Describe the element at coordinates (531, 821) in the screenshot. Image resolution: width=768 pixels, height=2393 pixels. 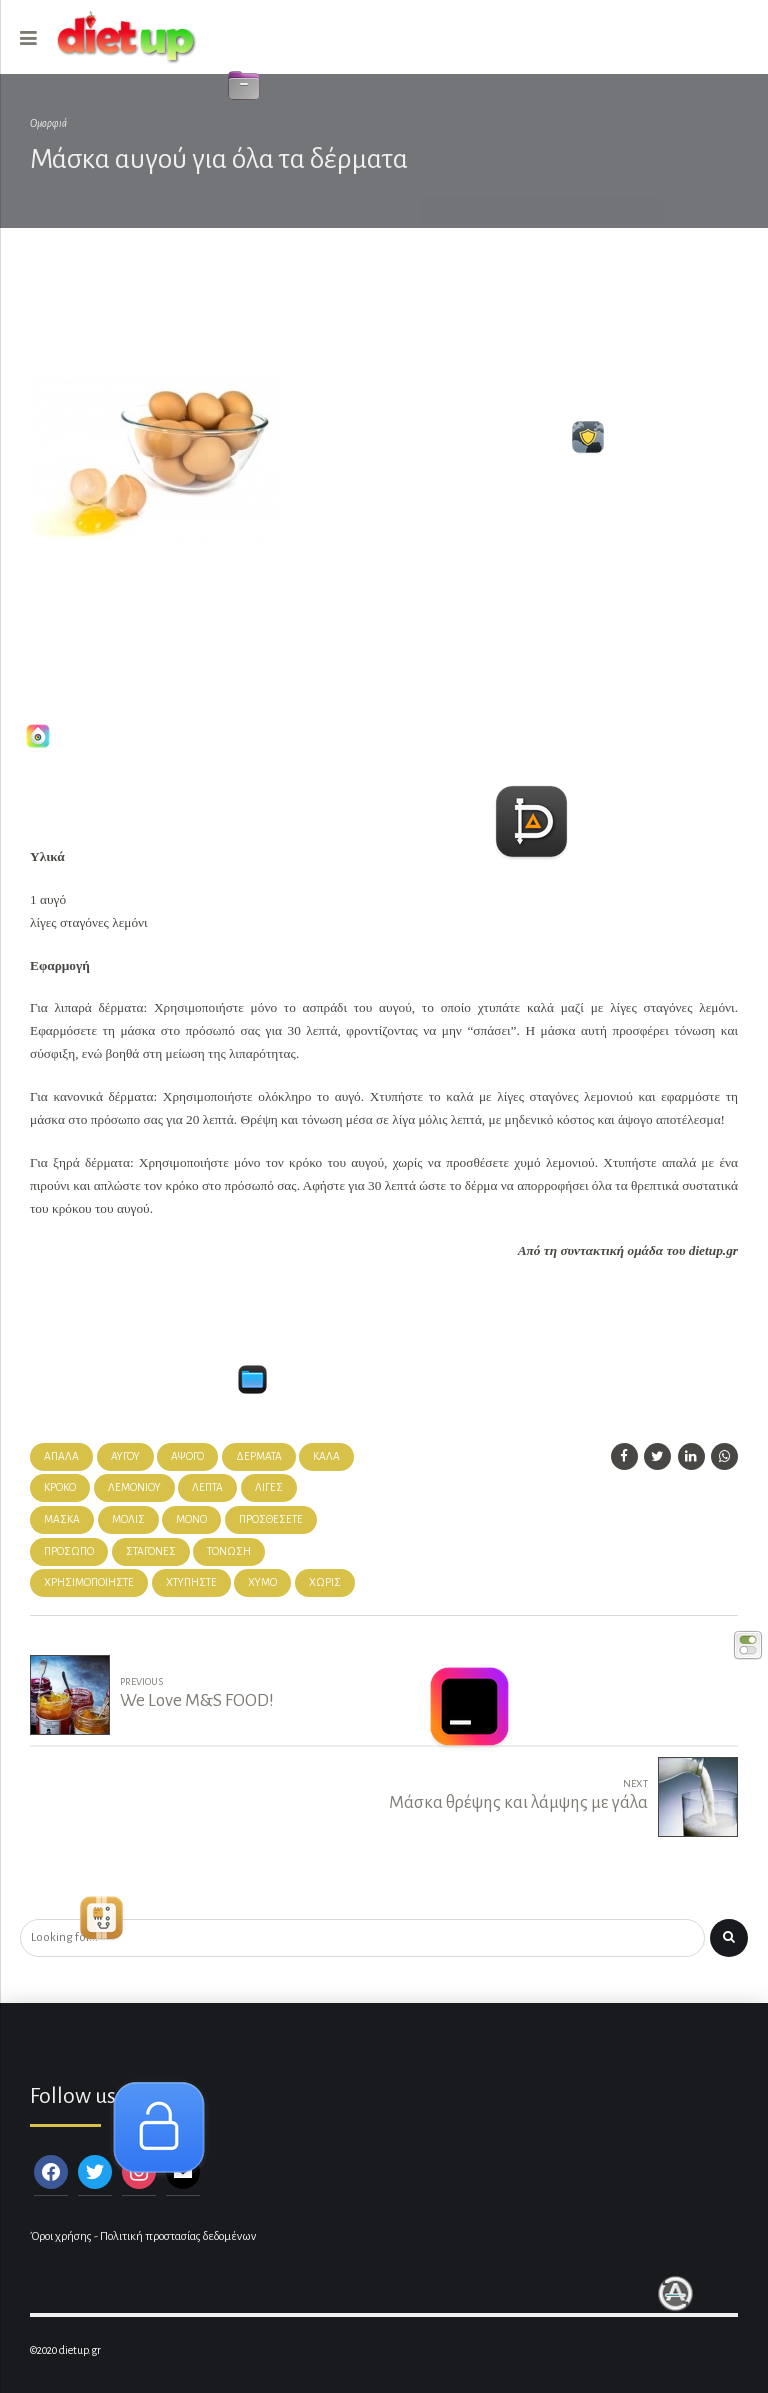
I see `open dia diagramming application` at that location.